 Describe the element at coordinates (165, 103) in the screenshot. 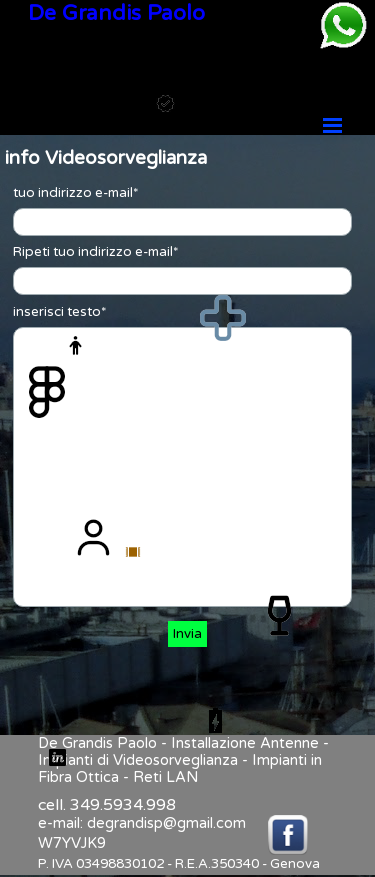

I see `indicates a verified account or profile` at that location.